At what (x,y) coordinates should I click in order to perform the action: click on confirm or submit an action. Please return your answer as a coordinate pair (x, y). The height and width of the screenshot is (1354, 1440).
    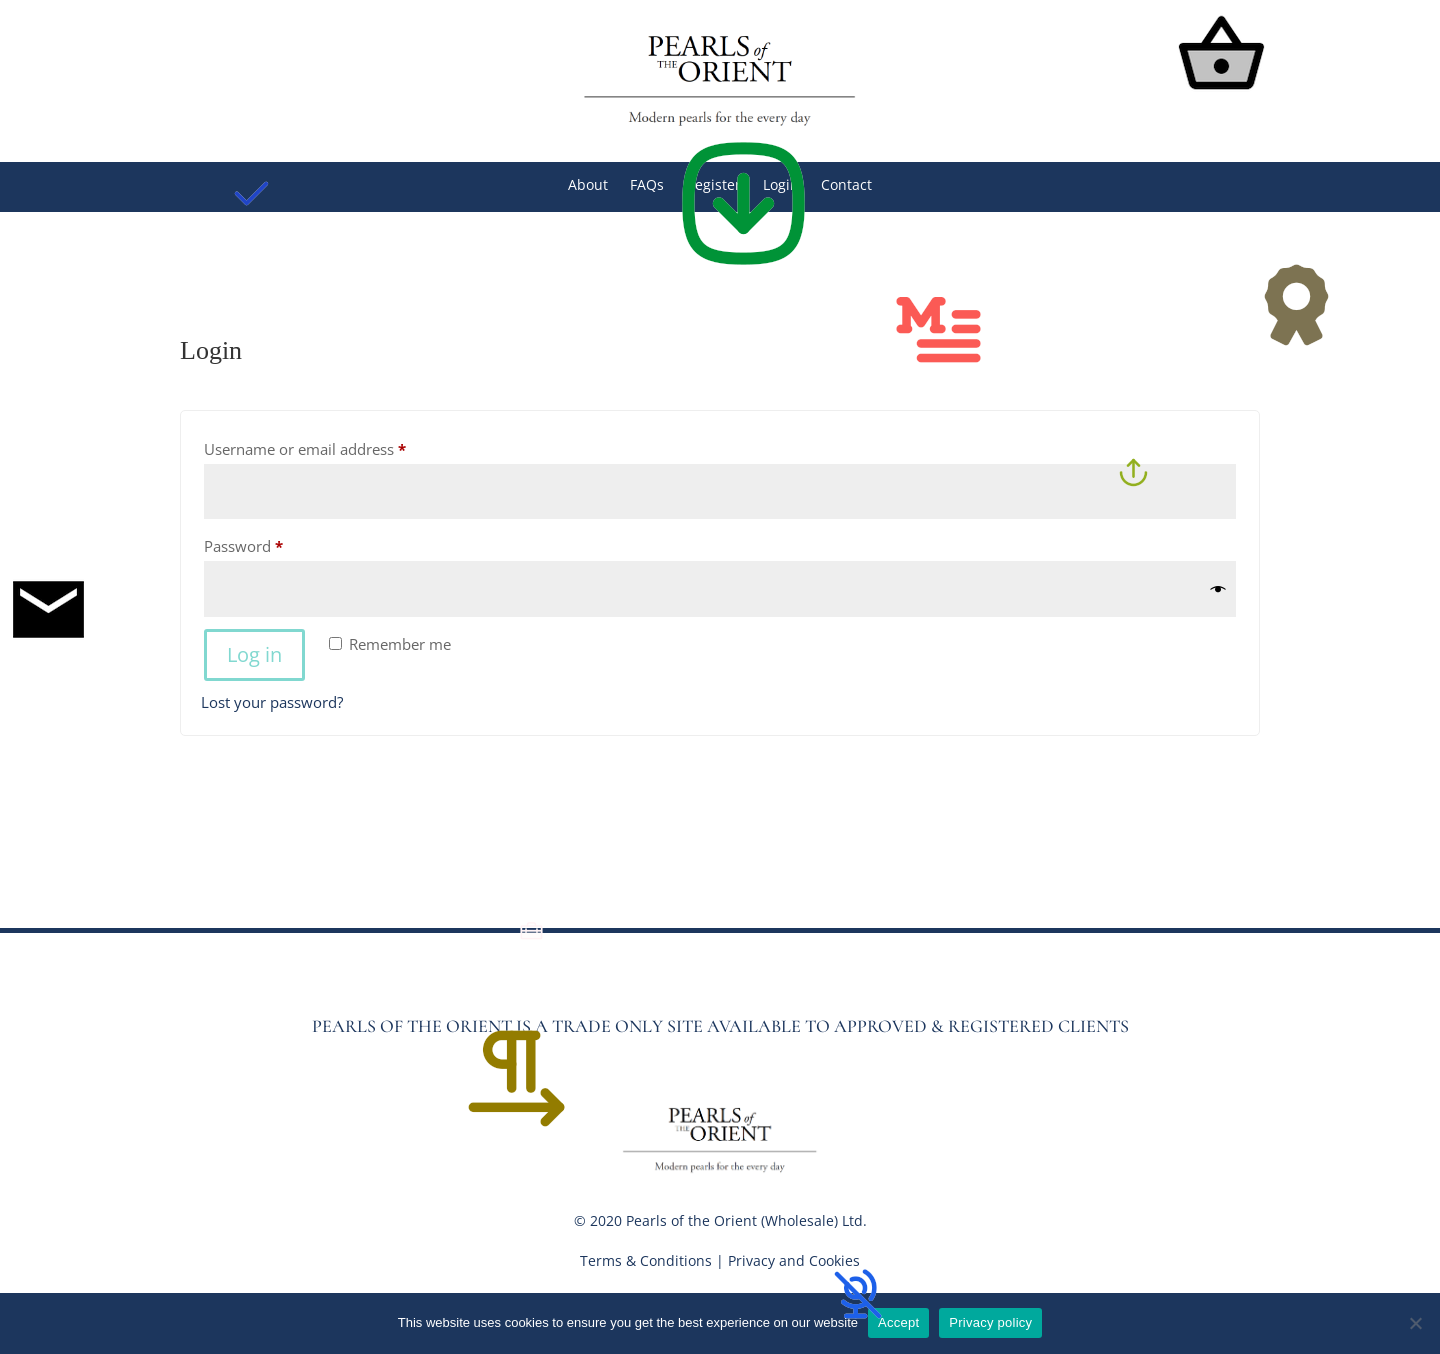
    Looking at the image, I should click on (250, 193).